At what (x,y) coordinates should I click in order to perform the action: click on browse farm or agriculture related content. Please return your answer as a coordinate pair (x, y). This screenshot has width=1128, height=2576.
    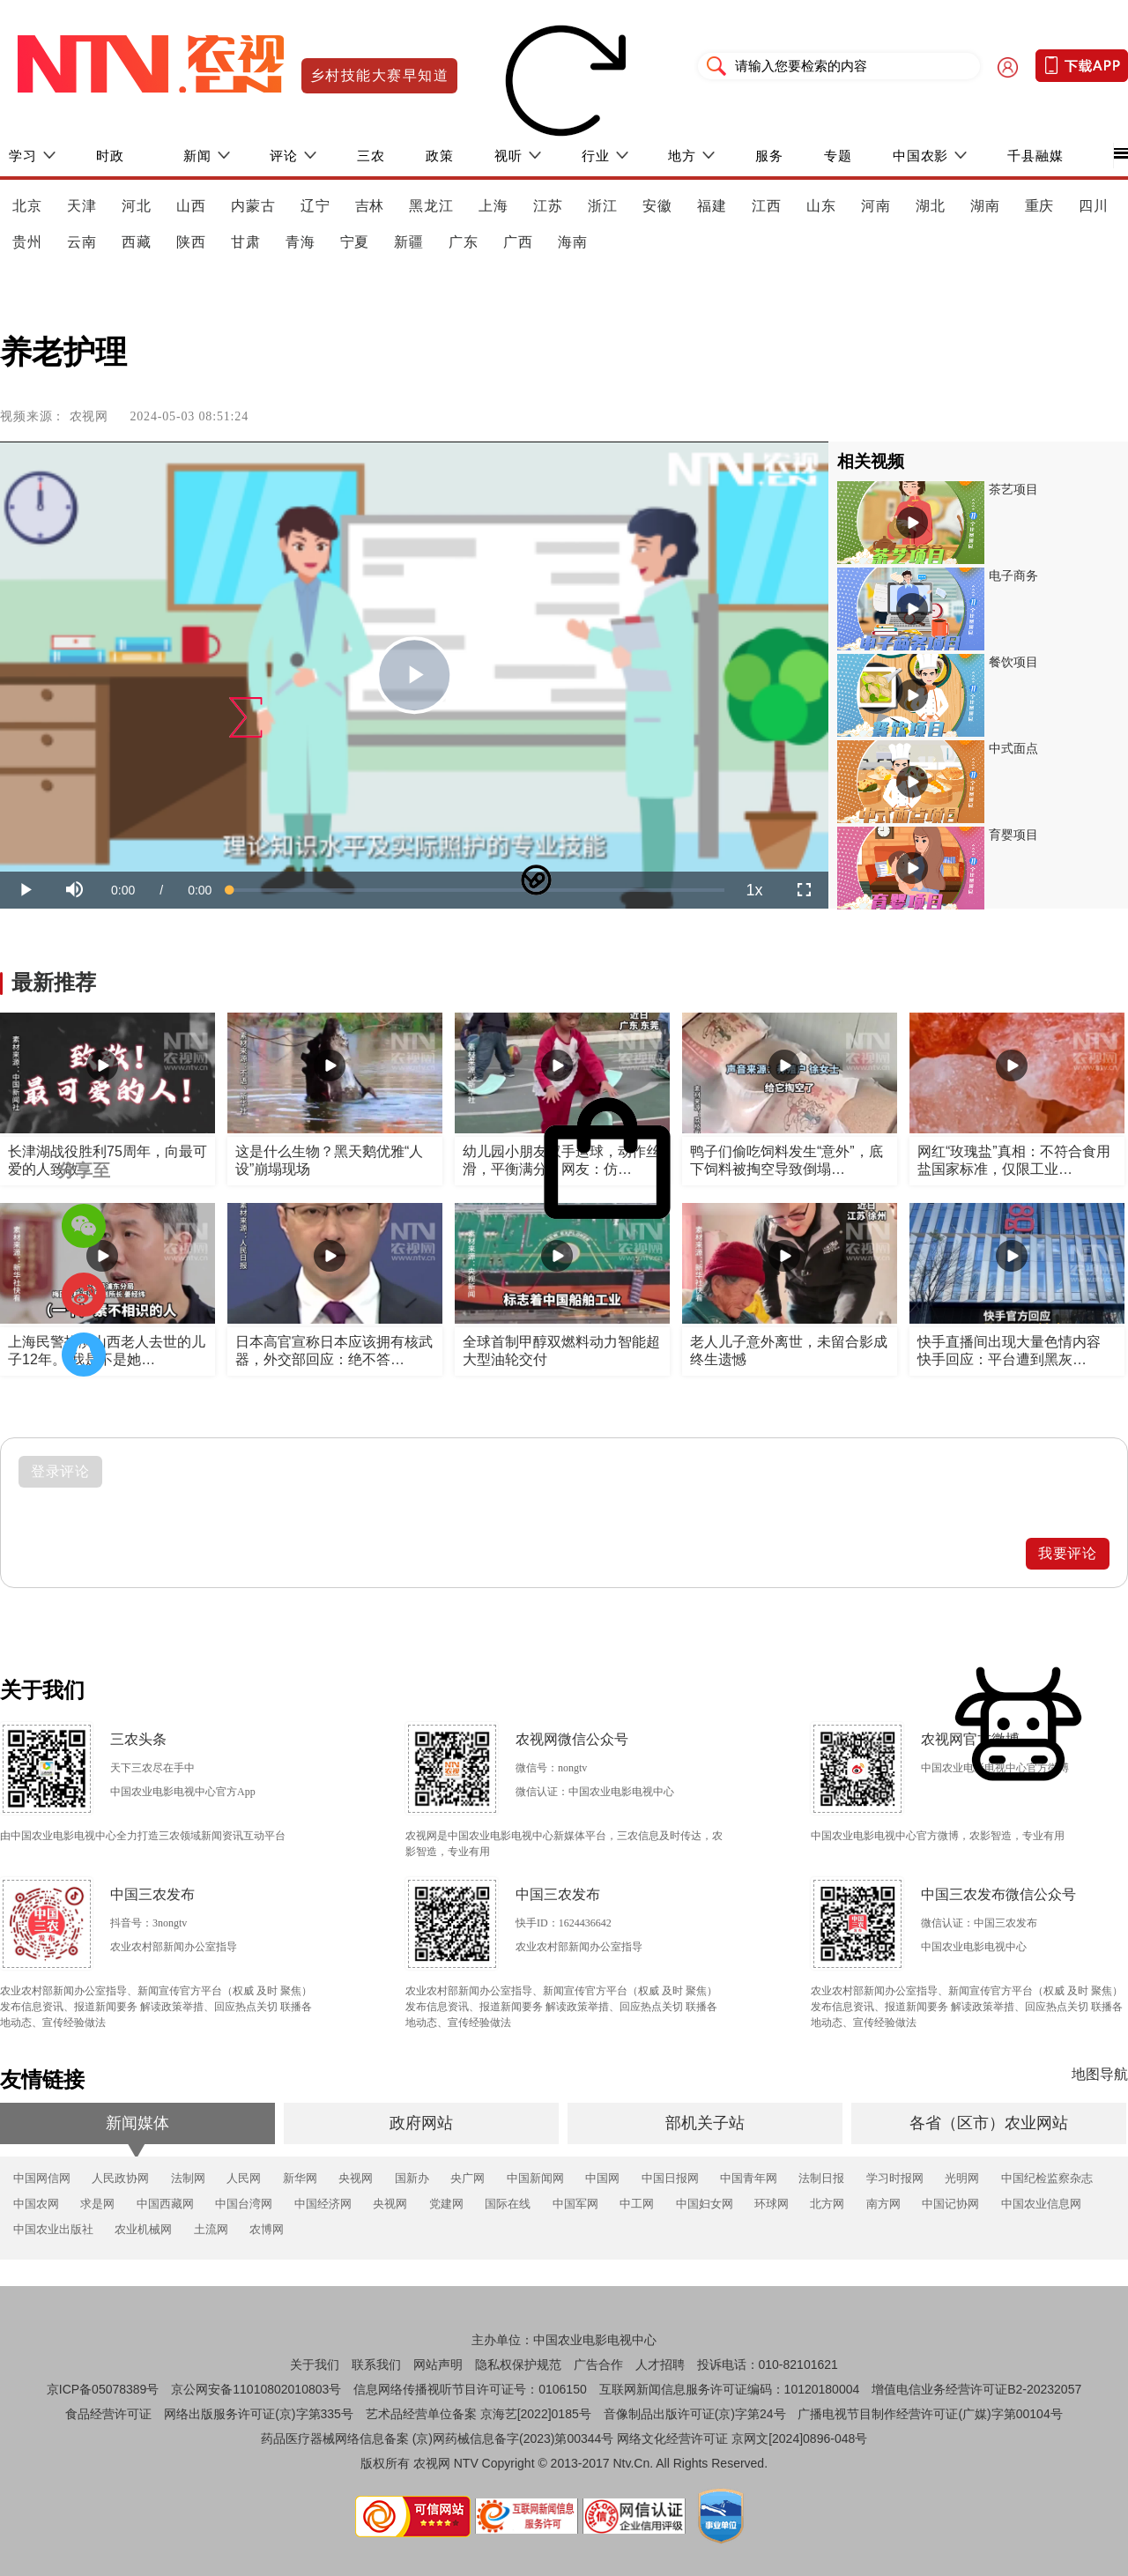
    Looking at the image, I should click on (1018, 1726).